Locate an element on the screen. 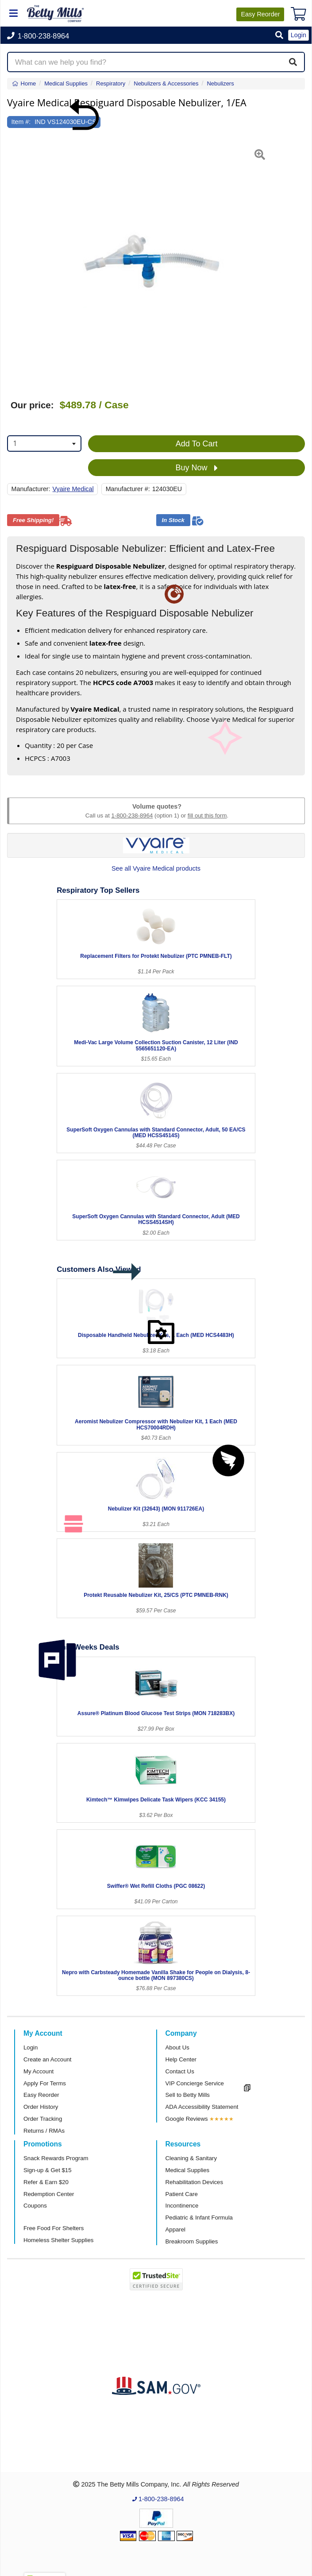  navigate to the next step or page is located at coordinates (127, 1272).